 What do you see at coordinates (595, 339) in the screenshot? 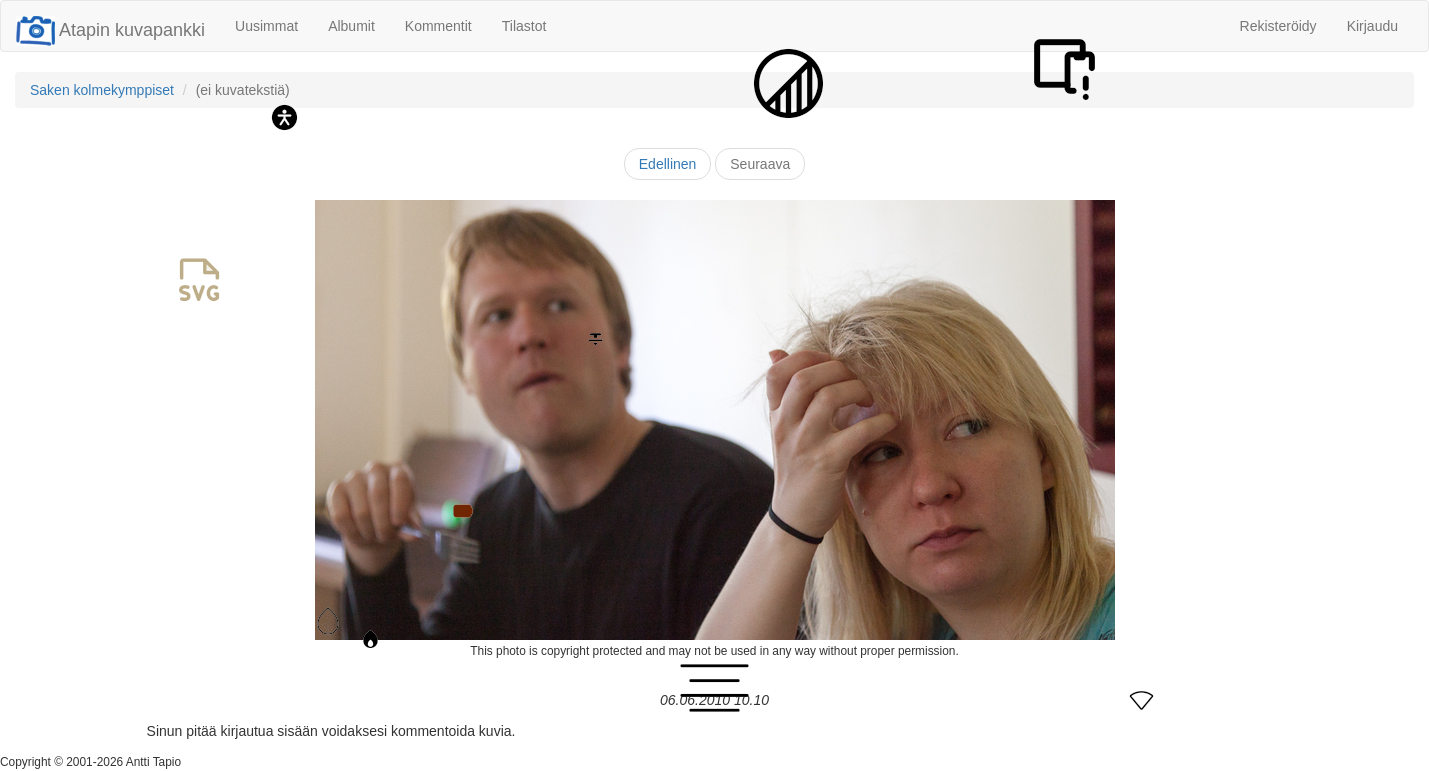
I see `apply strikethrough formatting to selected text` at bounding box center [595, 339].